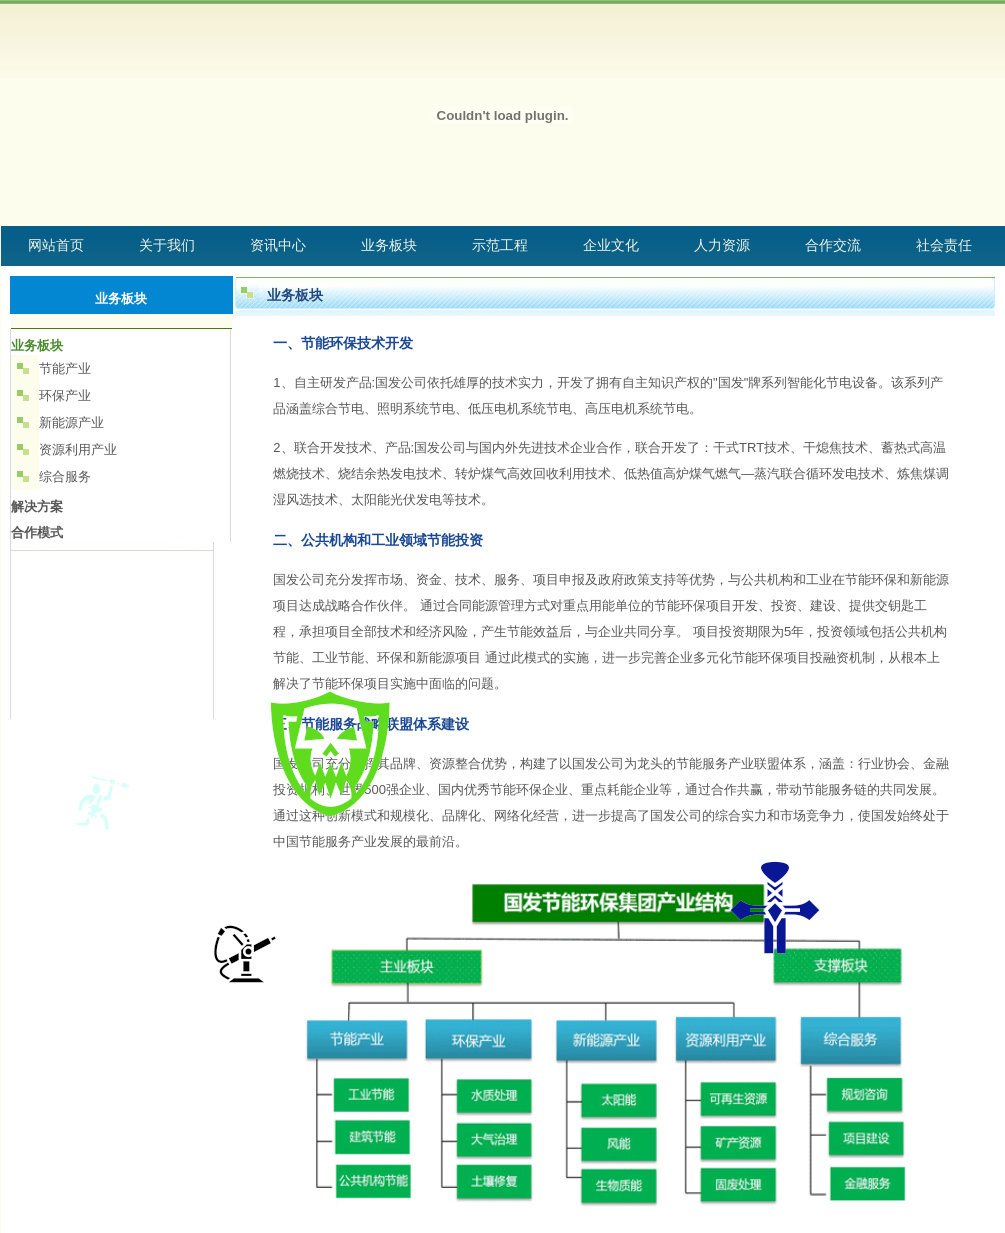 This screenshot has width=1005, height=1233. Describe the element at coordinates (103, 803) in the screenshot. I see `select caveman character class` at that location.